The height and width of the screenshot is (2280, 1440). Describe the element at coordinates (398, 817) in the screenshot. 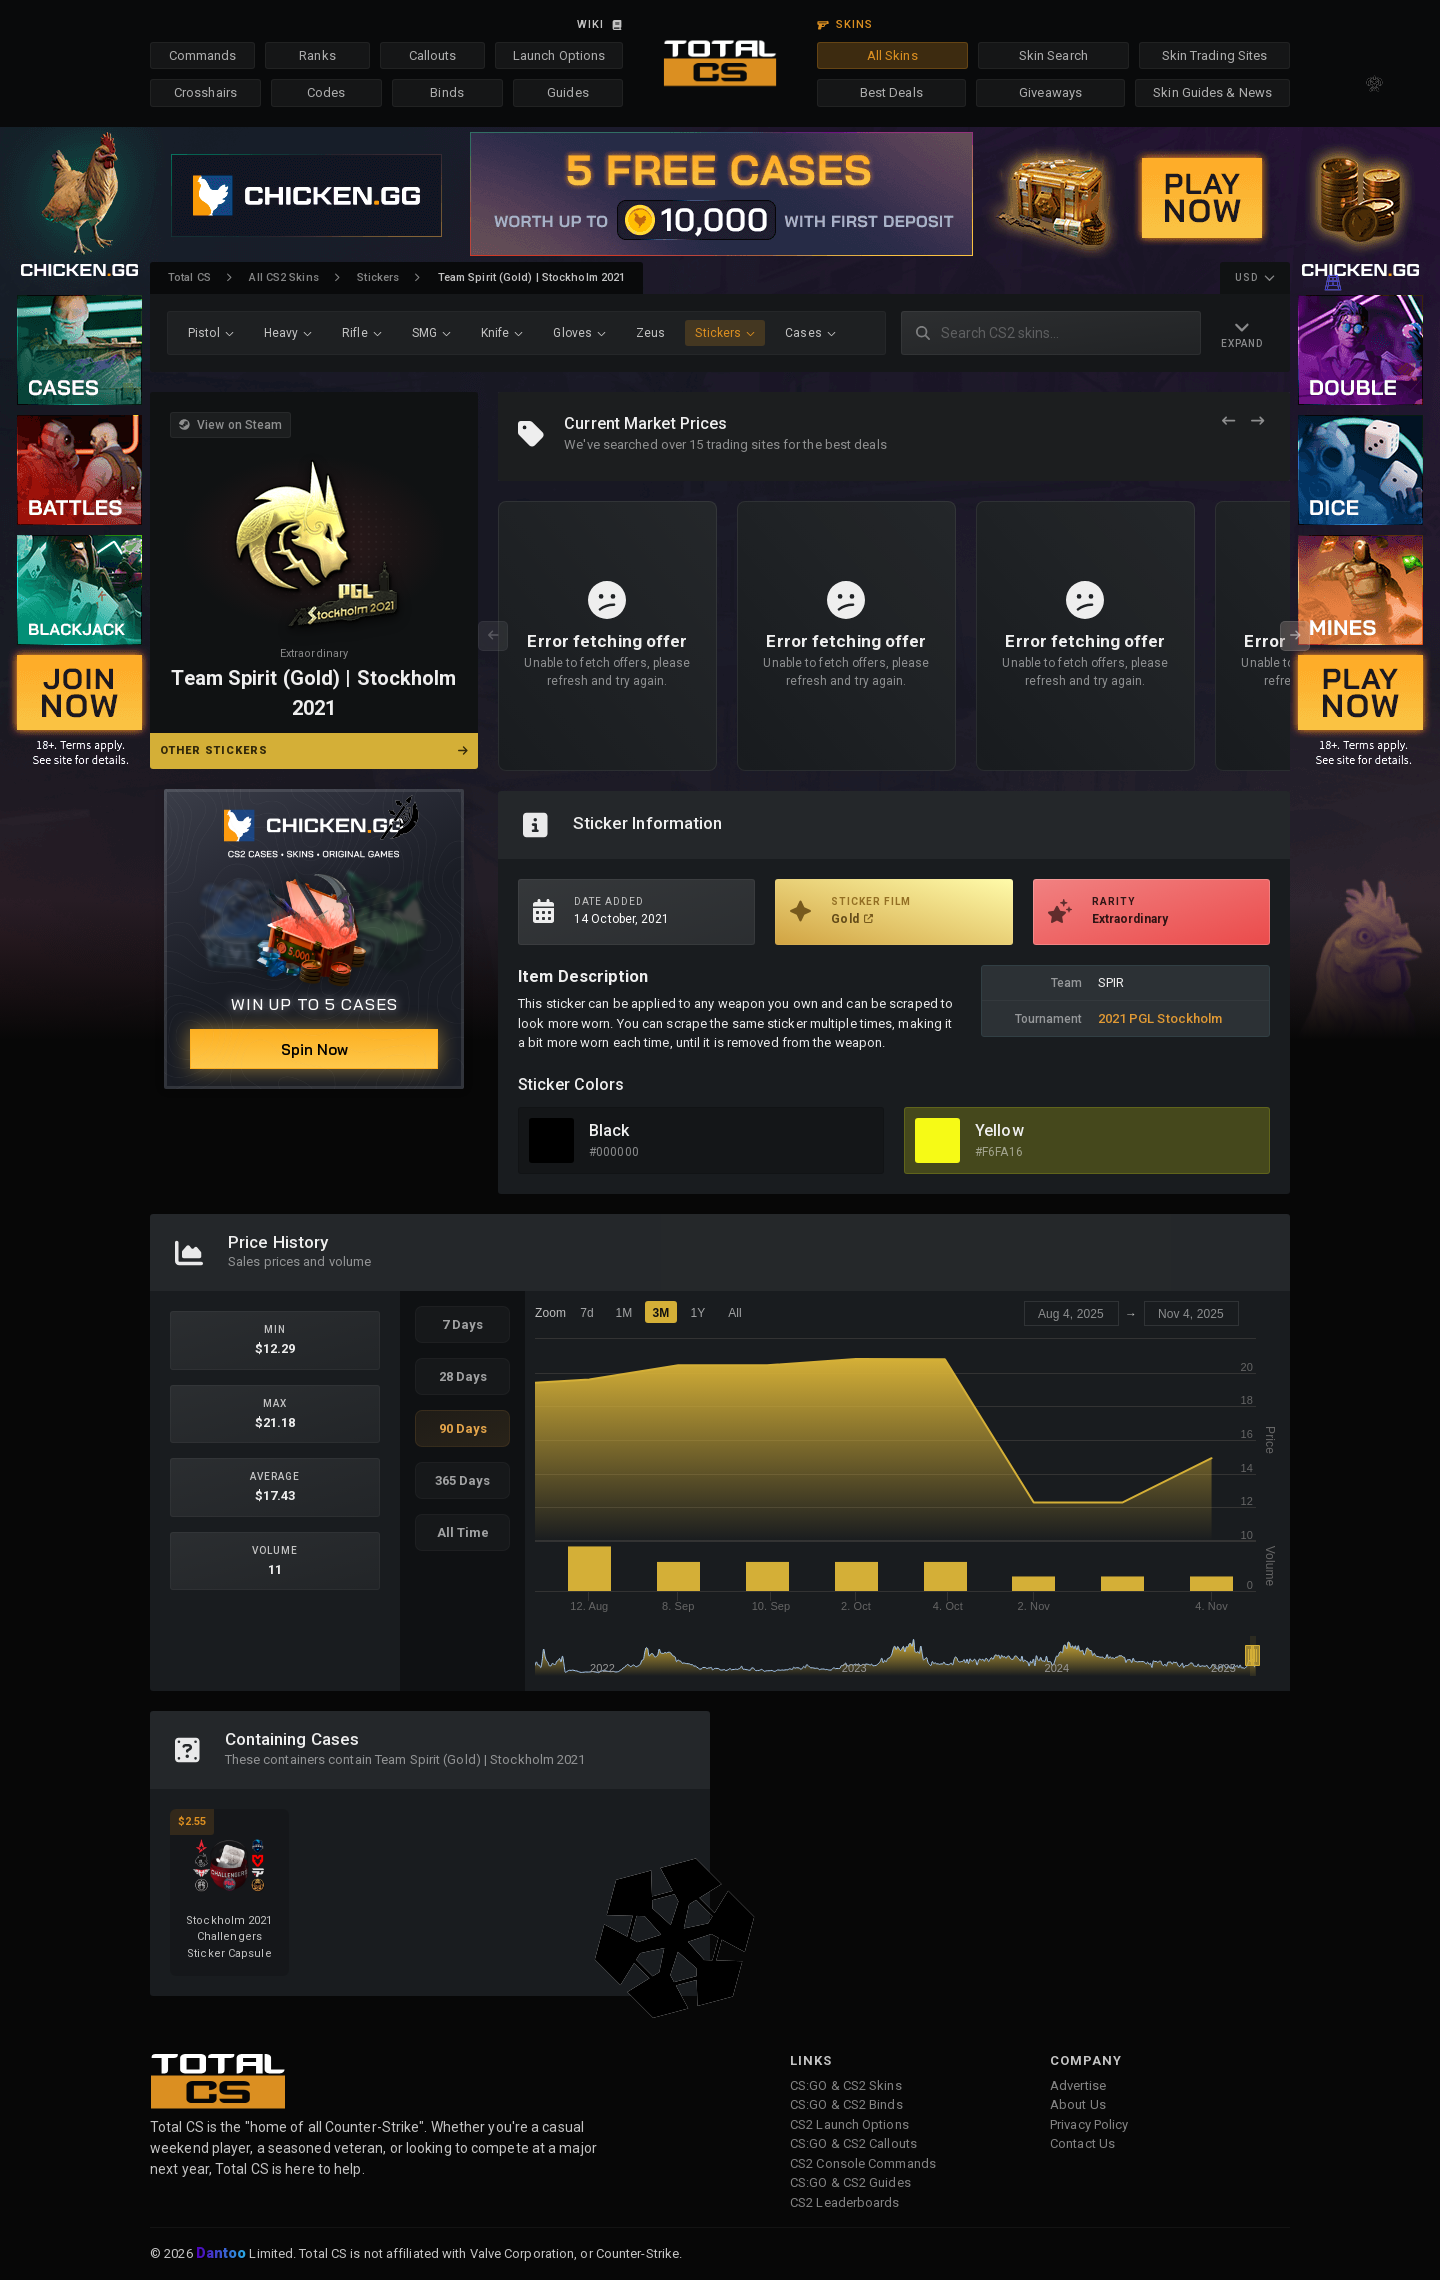

I see `select warrior or berserker class` at that location.